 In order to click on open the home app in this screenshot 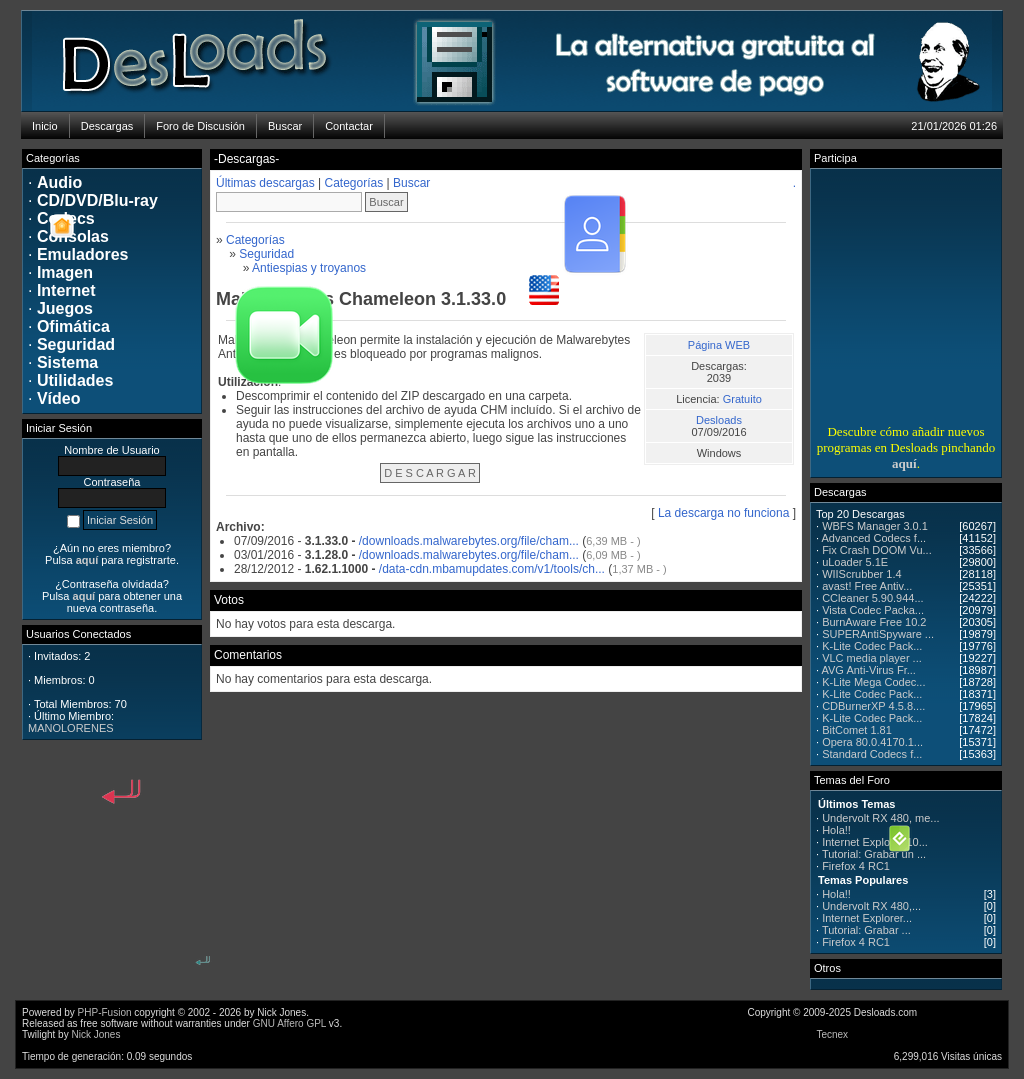, I will do `click(62, 226)`.